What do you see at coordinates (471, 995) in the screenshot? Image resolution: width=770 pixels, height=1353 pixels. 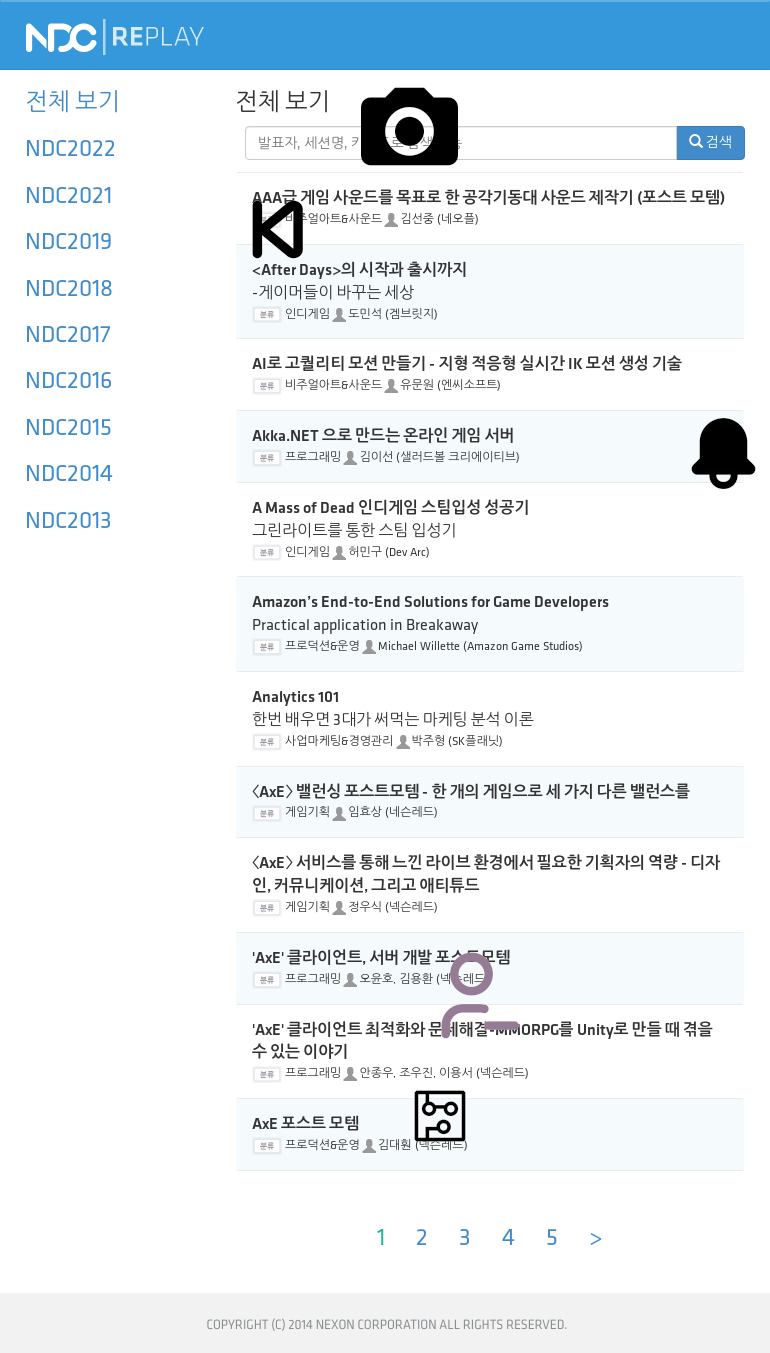 I see `remove a user or contact` at bounding box center [471, 995].